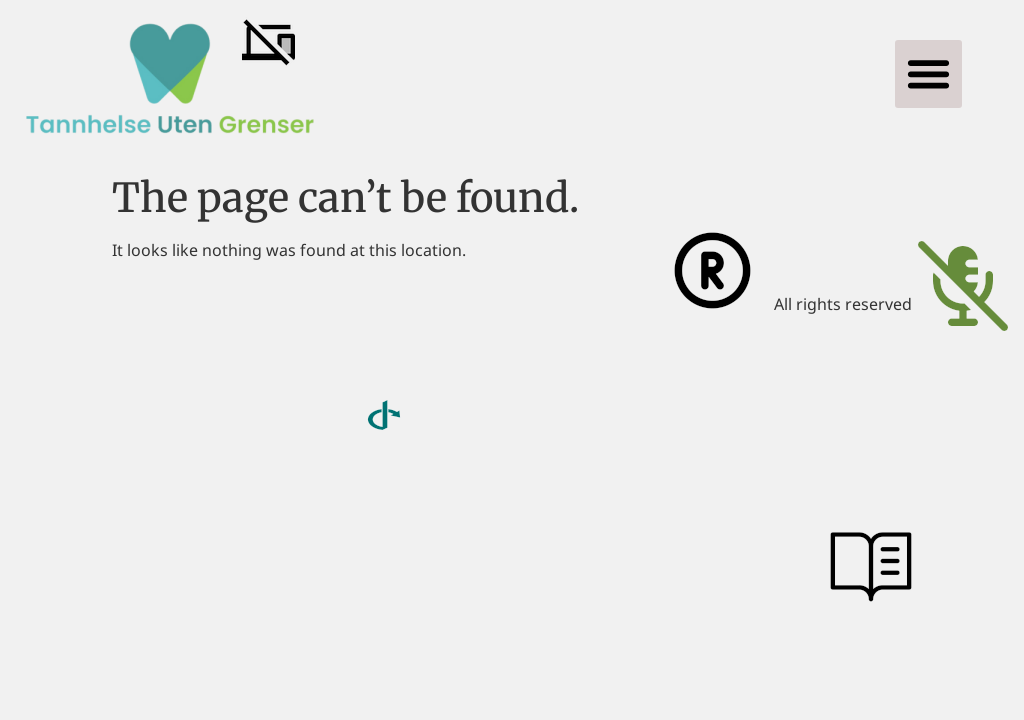 The image size is (1024, 720). Describe the element at coordinates (871, 561) in the screenshot. I see `open reading mode or e-reader` at that location.